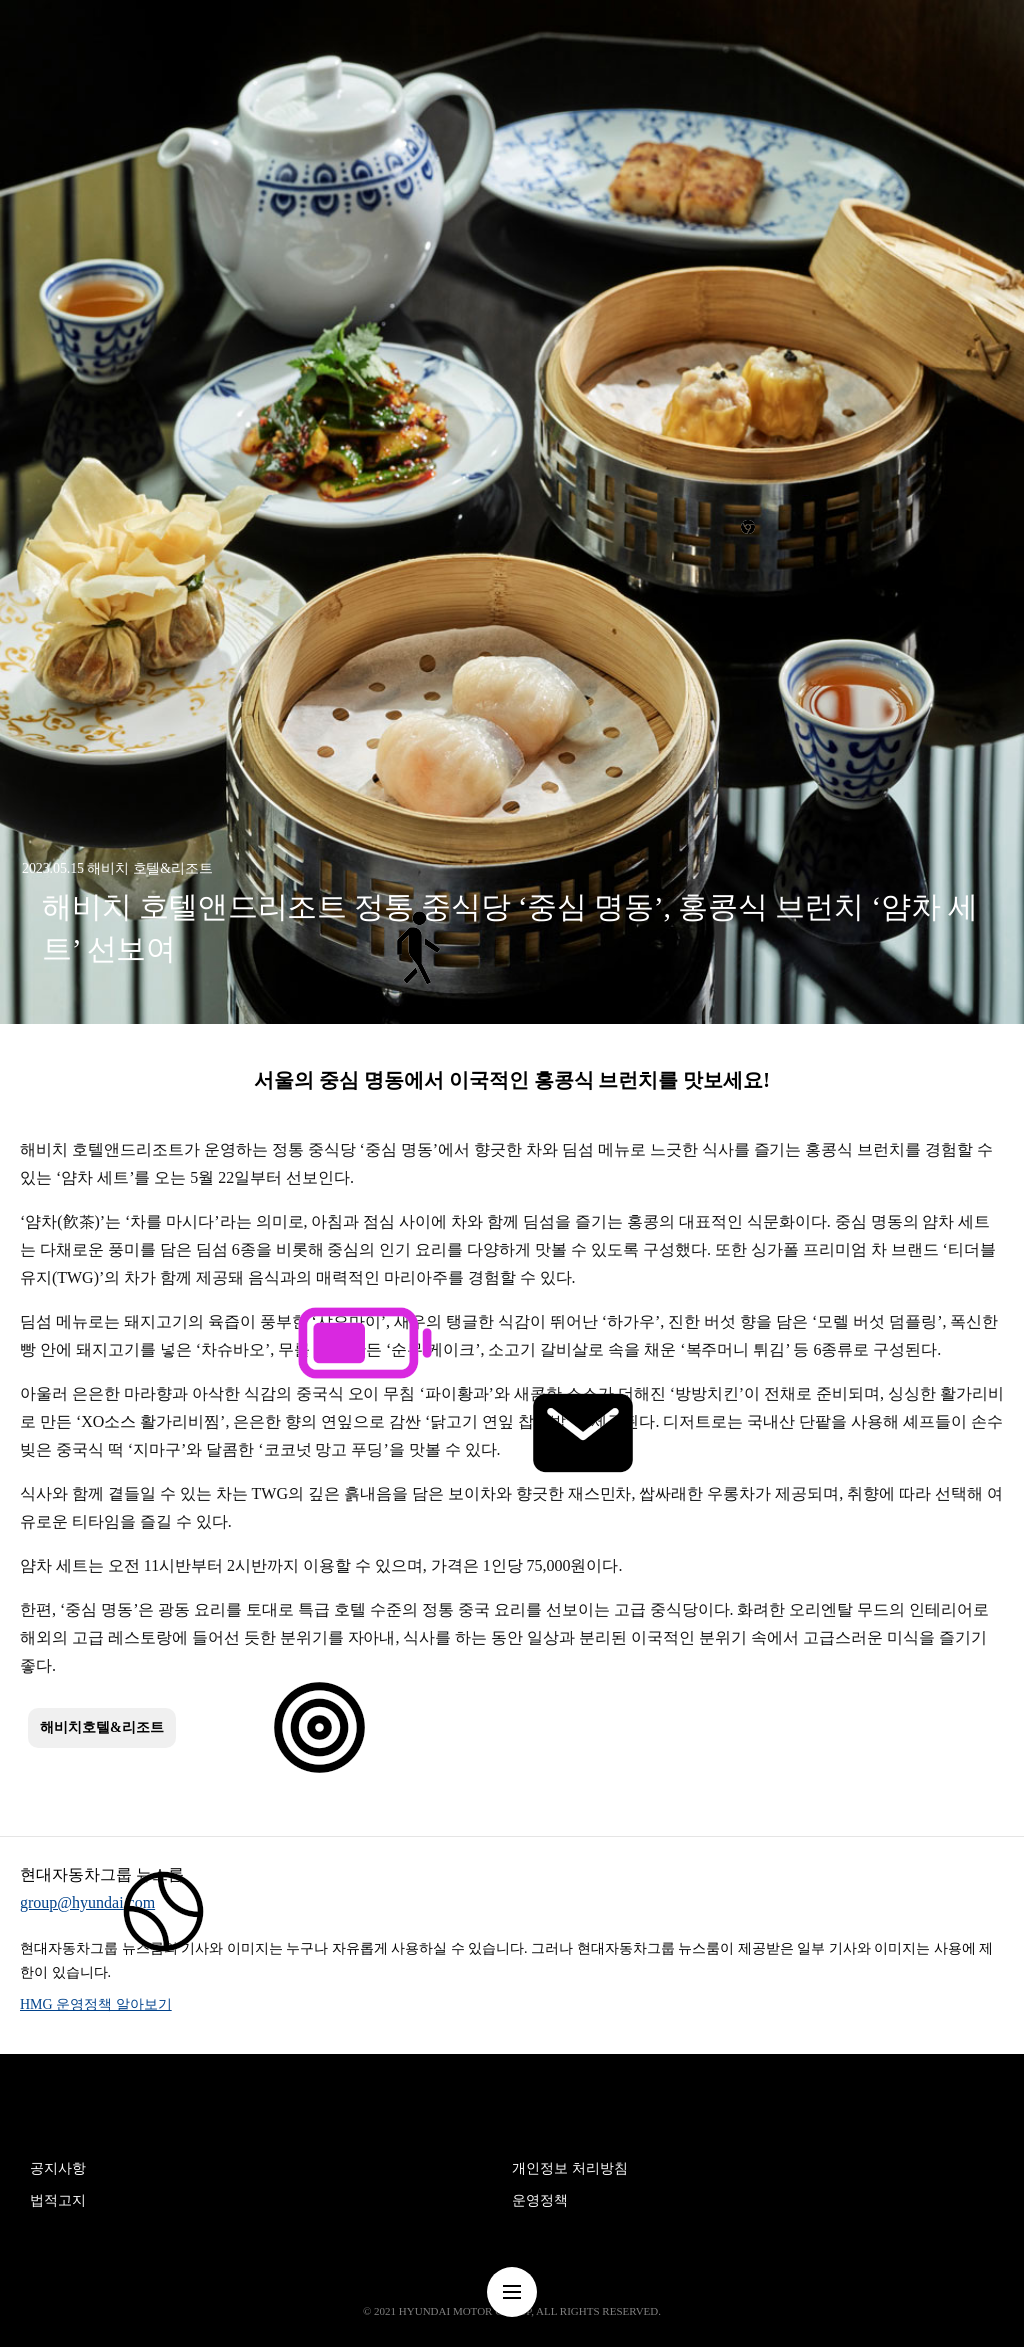 This screenshot has height=2347, width=1024. Describe the element at coordinates (583, 1433) in the screenshot. I see `open your email inbox` at that location.